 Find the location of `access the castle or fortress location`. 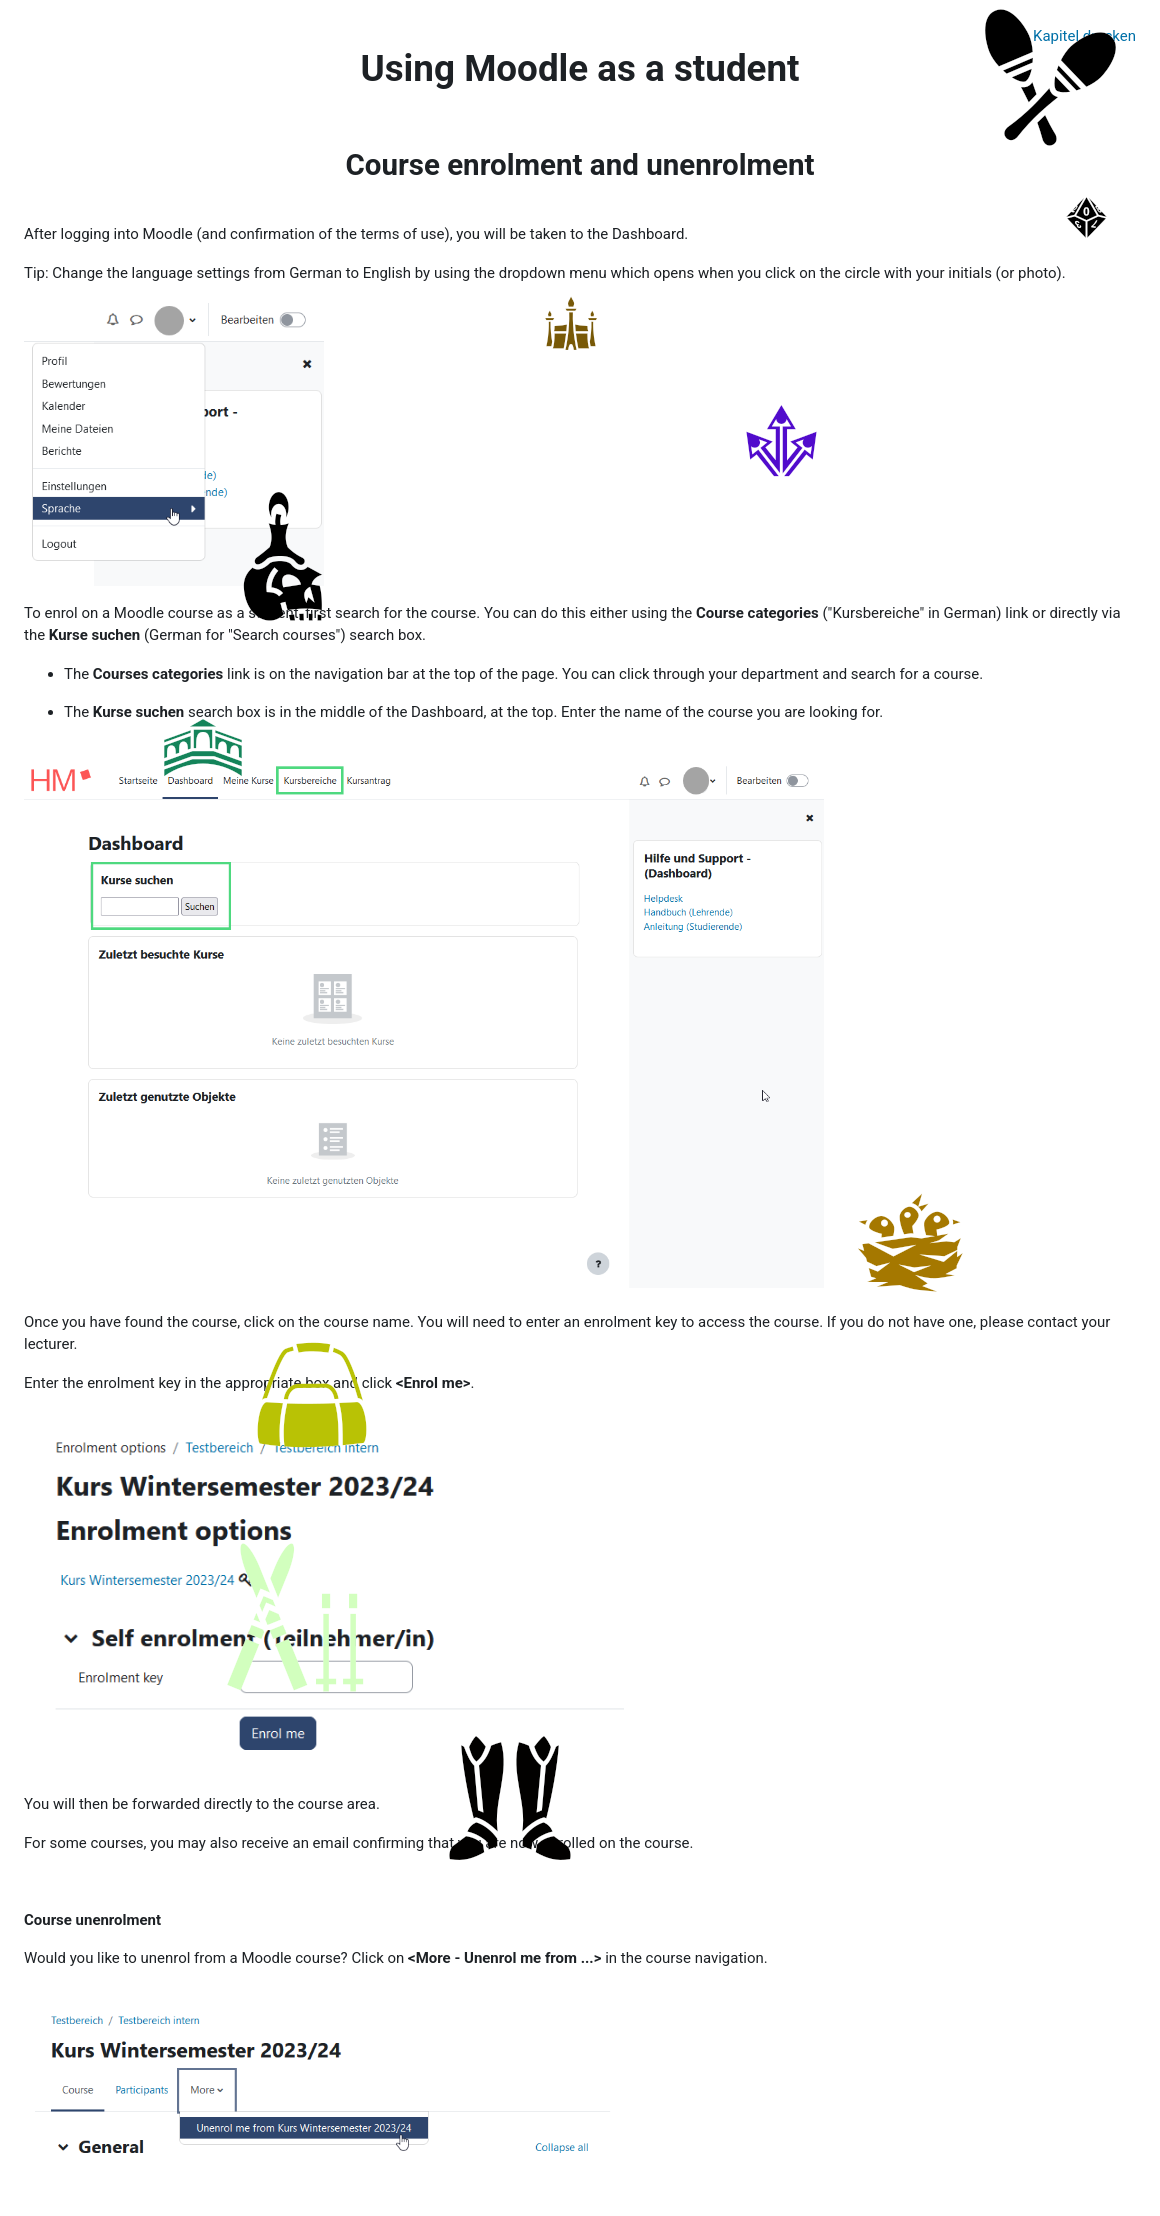

access the castle or fortress location is located at coordinates (571, 323).